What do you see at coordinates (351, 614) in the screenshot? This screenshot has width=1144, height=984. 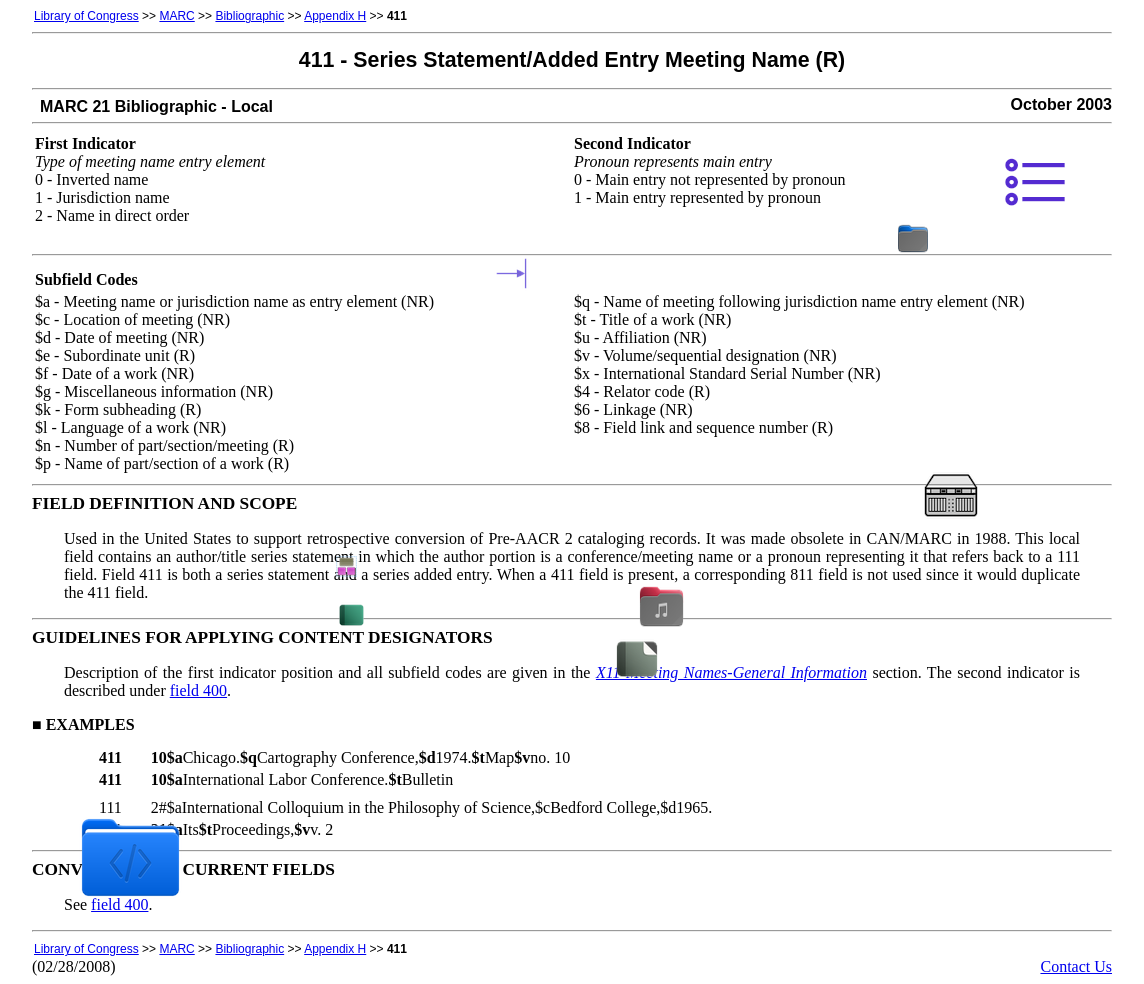 I see `access desktop folder or files` at bounding box center [351, 614].